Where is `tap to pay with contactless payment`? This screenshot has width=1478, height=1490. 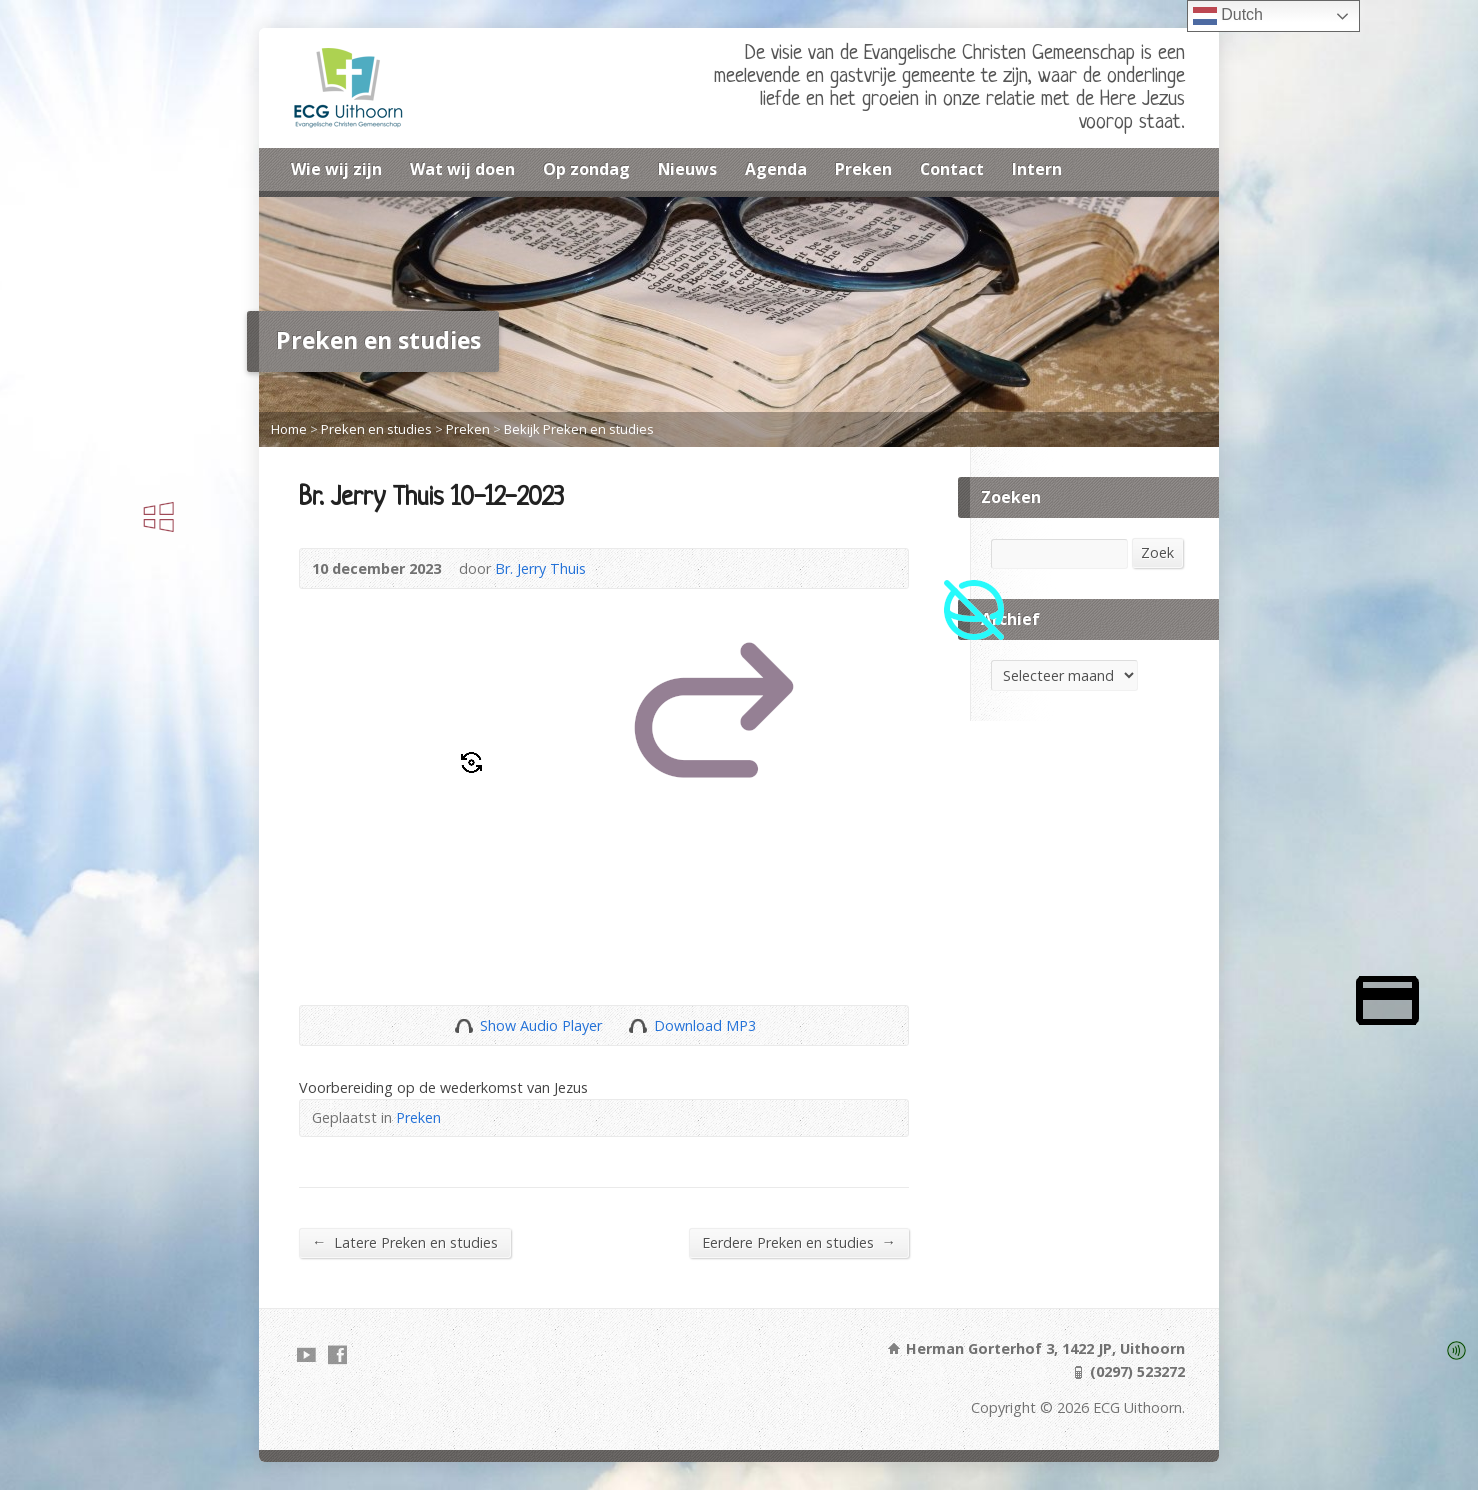 tap to pay with contactless payment is located at coordinates (1456, 1350).